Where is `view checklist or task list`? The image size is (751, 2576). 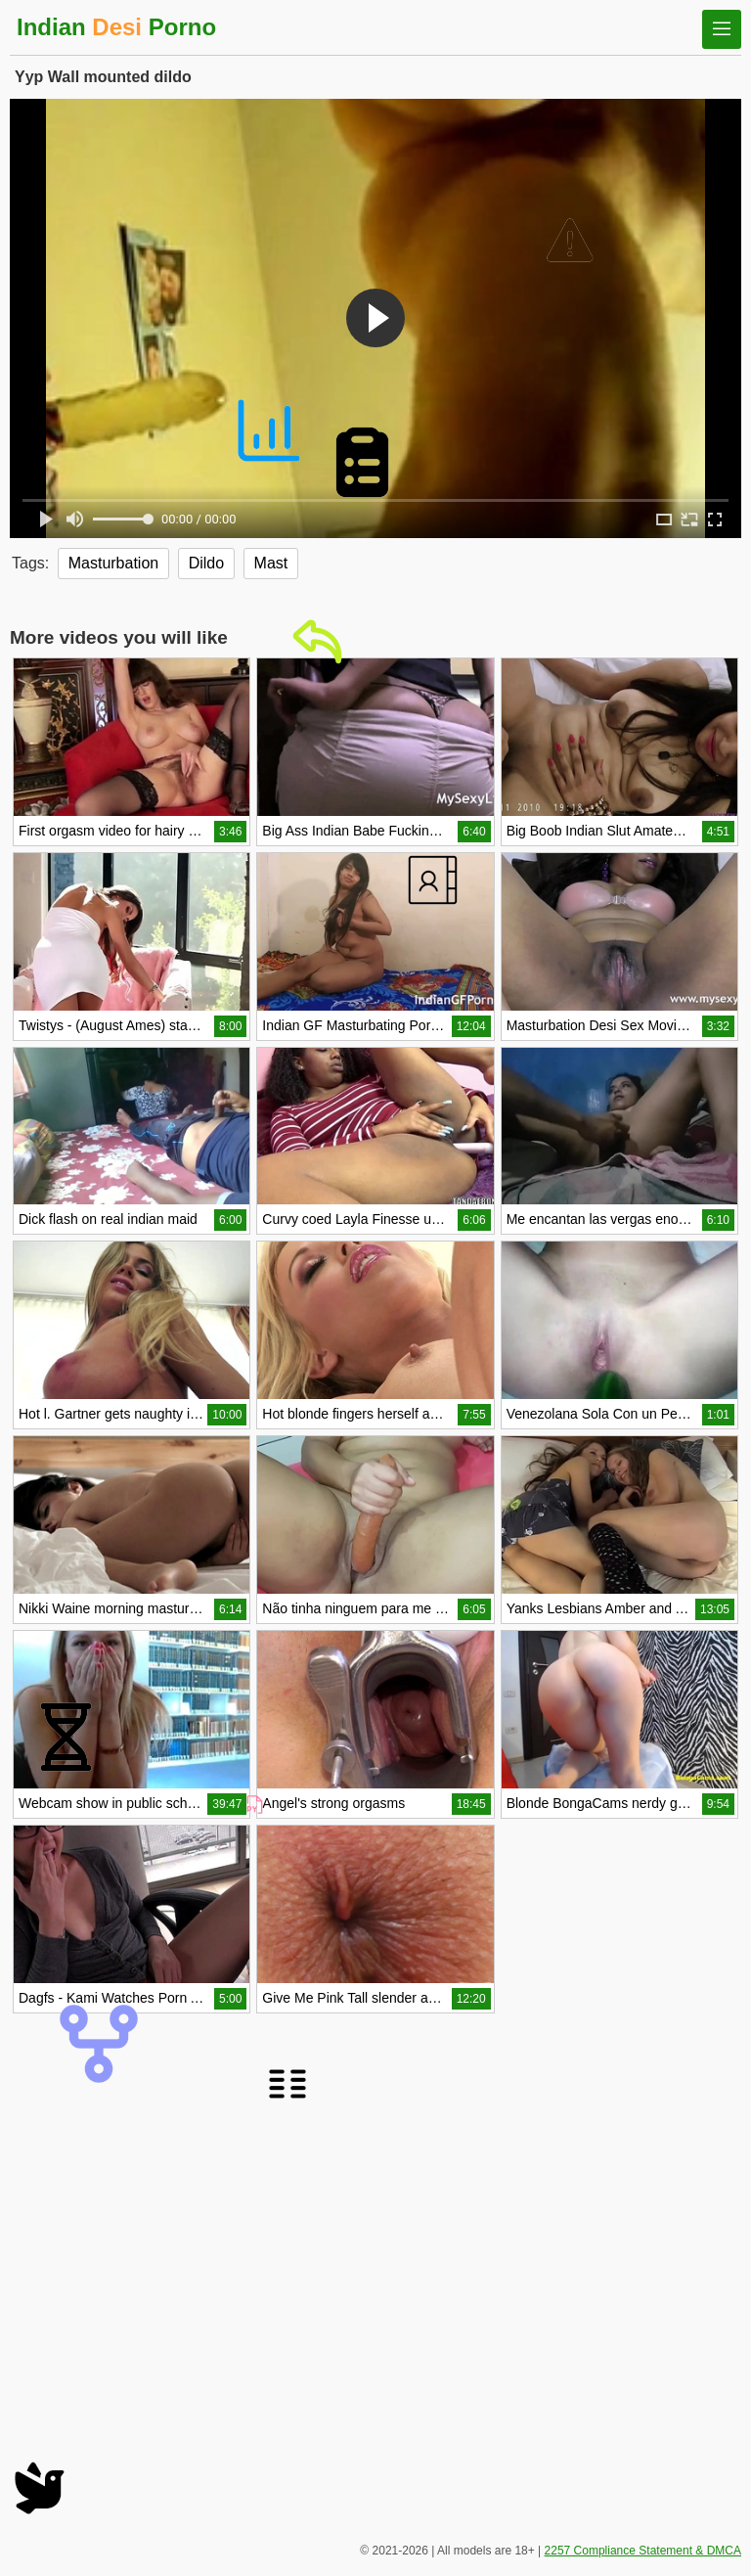
view checklist or task list is located at coordinates (362, 462).